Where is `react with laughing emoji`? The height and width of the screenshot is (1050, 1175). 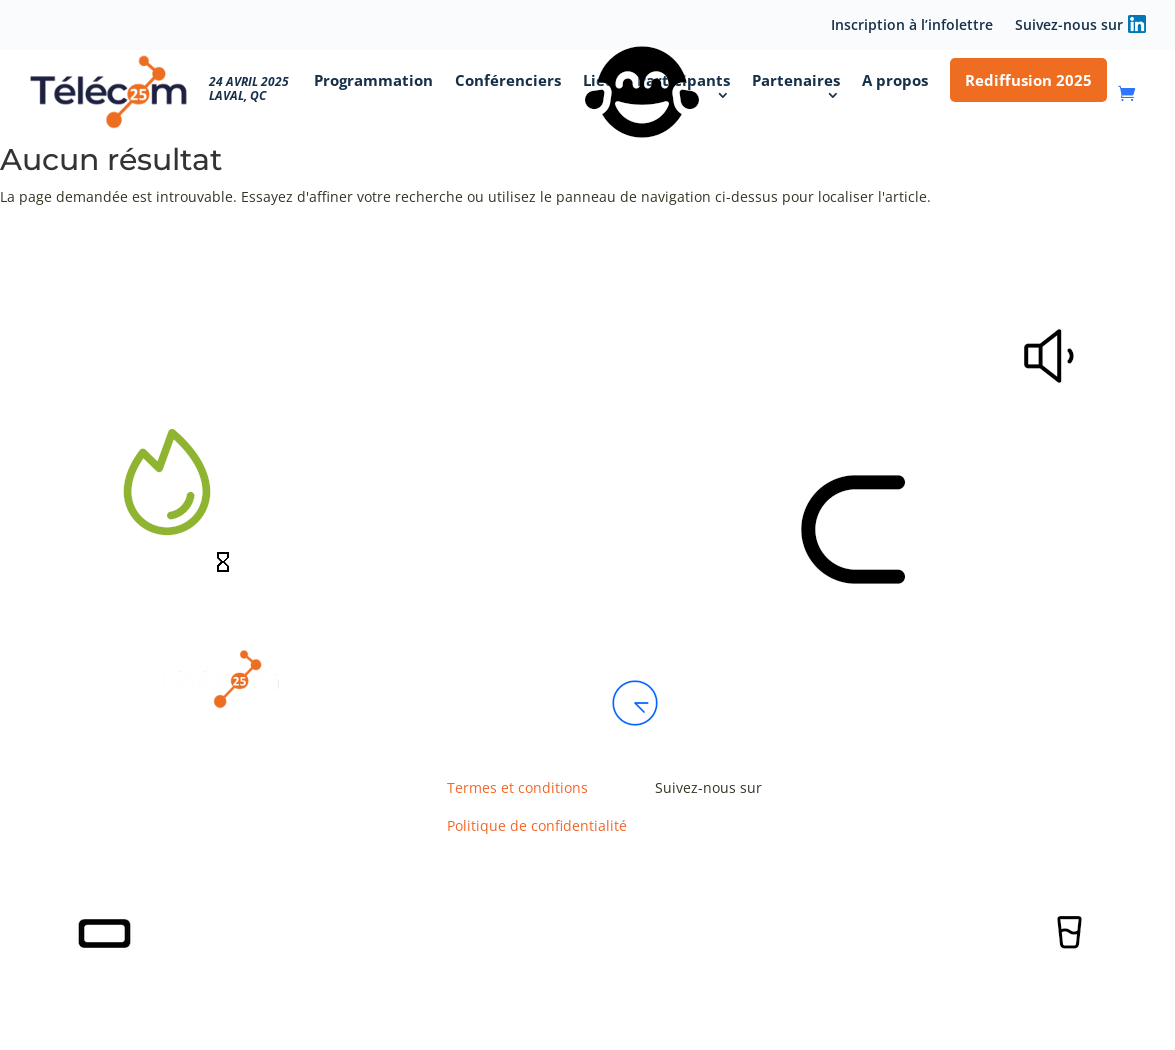 react with laughing emoji is located at coordinates (642, 92).